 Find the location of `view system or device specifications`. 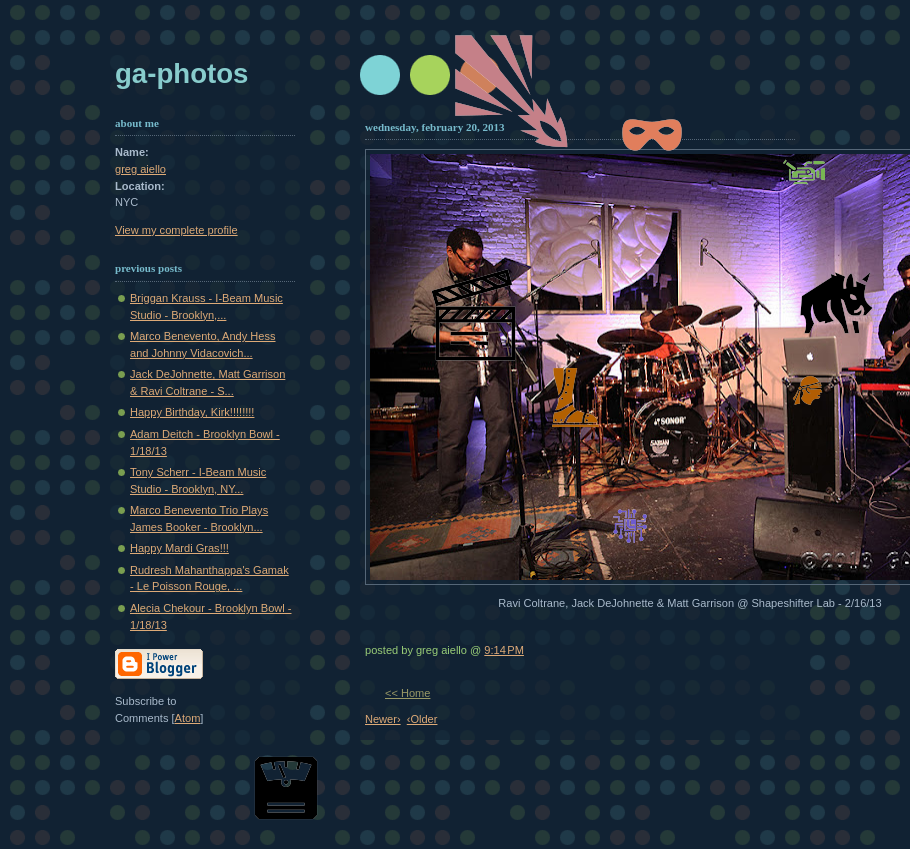

view system or device specifications is located at coordinates (630, 526).